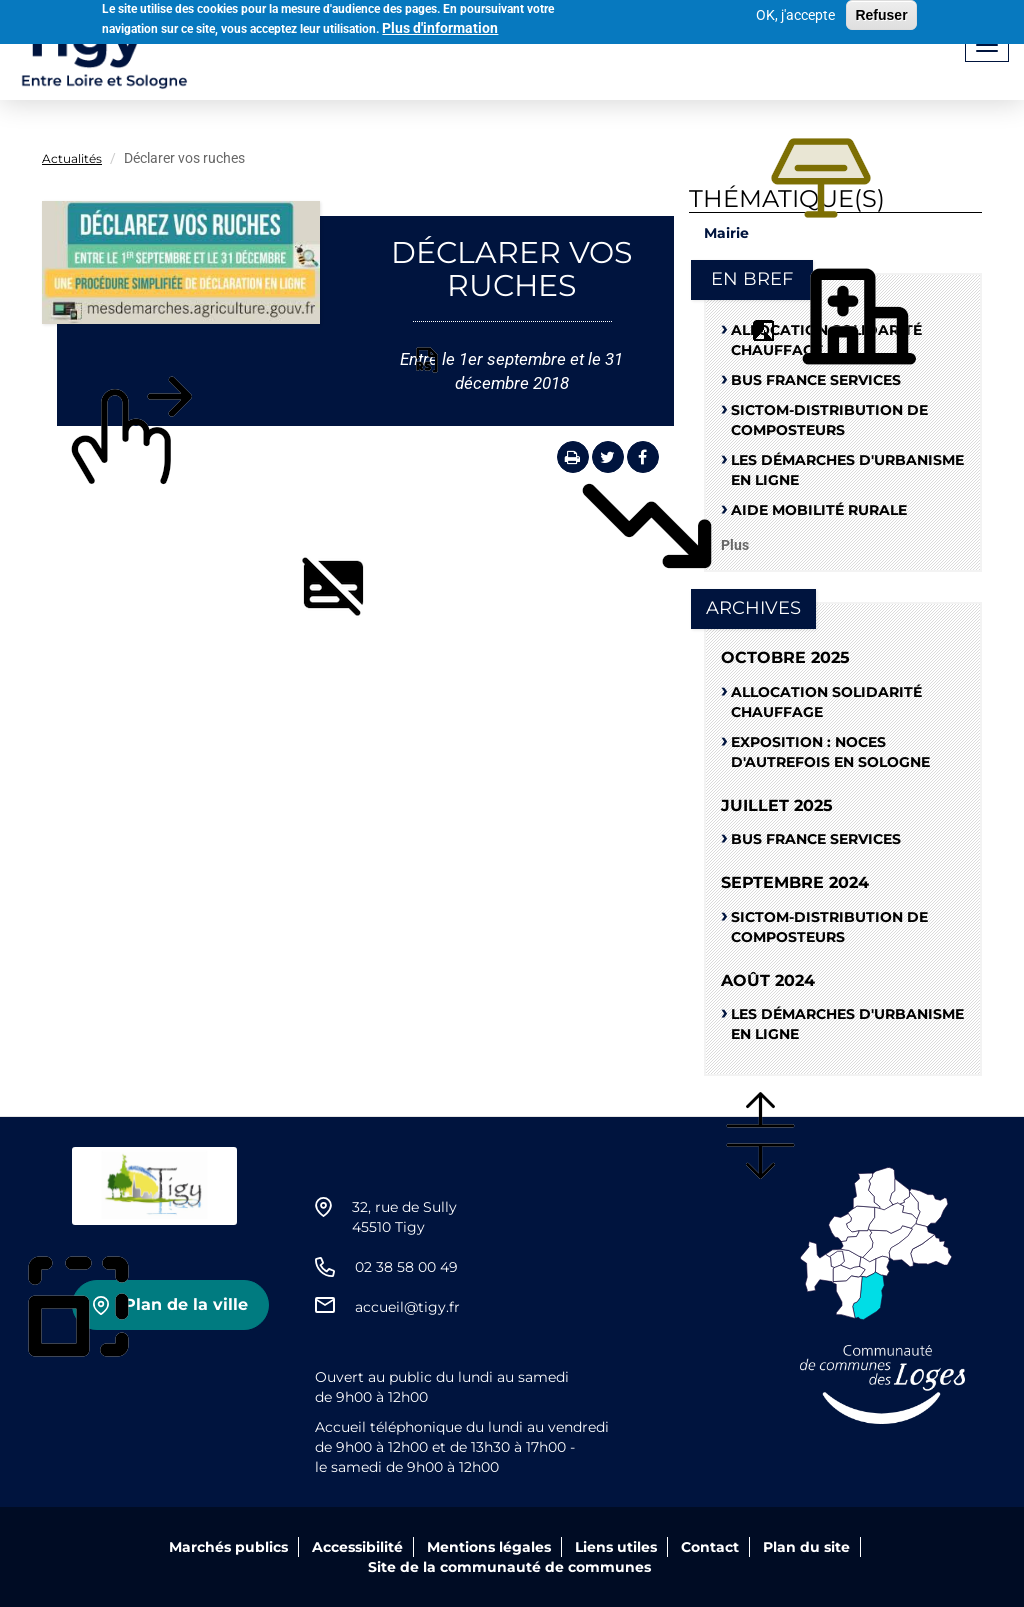 The width and height of the screenshot is (1024, 1607). What do you see at coordinates (764, 331) in the screenshot?
I see `apply black and white filter to image` at bounding box center [764, 331].